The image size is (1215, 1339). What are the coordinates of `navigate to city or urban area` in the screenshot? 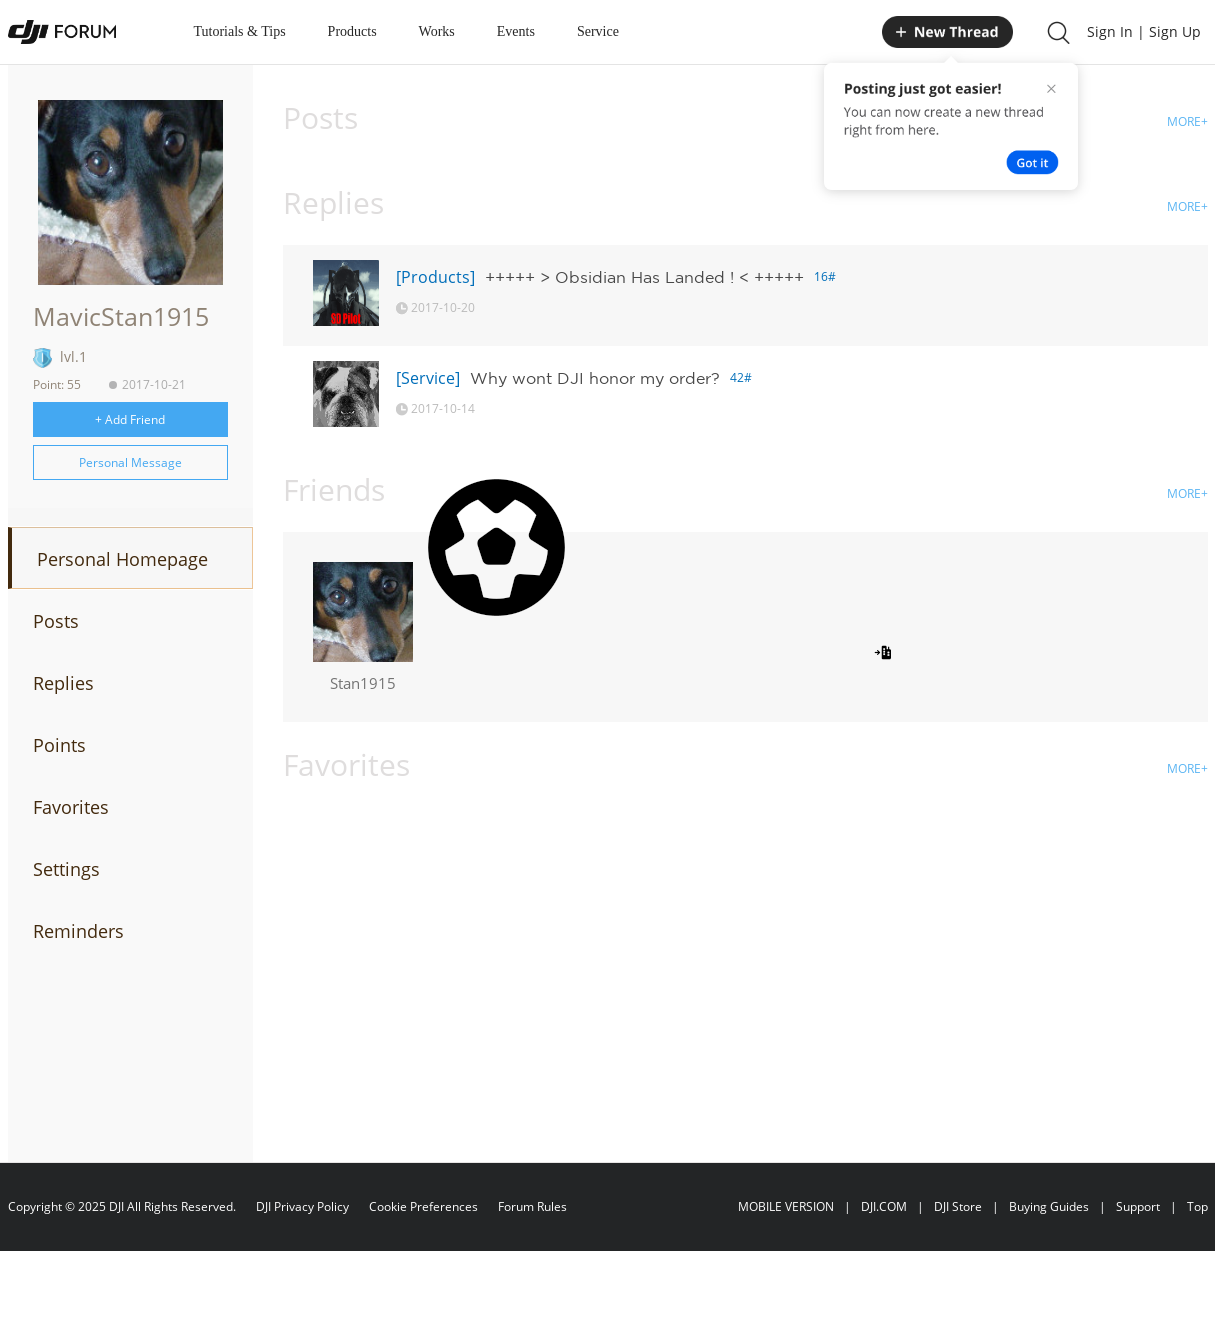 It's located at (882, 652).